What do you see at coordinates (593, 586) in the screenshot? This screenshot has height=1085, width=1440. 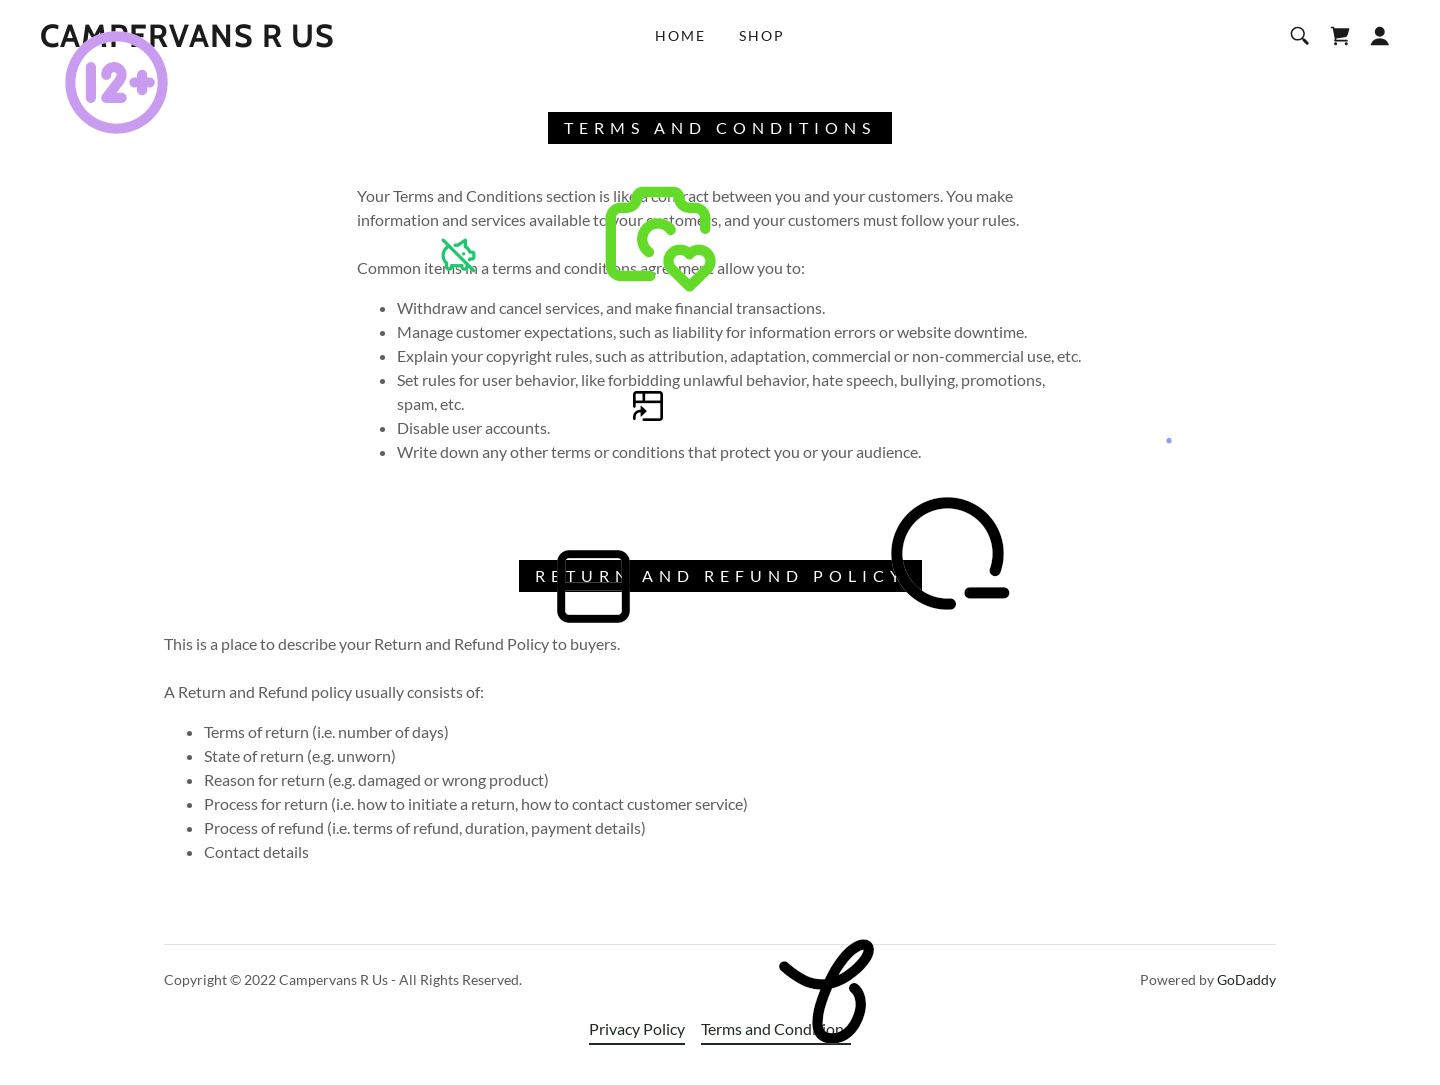 I see `switch to row layout view` at bounding box center [593, 586].